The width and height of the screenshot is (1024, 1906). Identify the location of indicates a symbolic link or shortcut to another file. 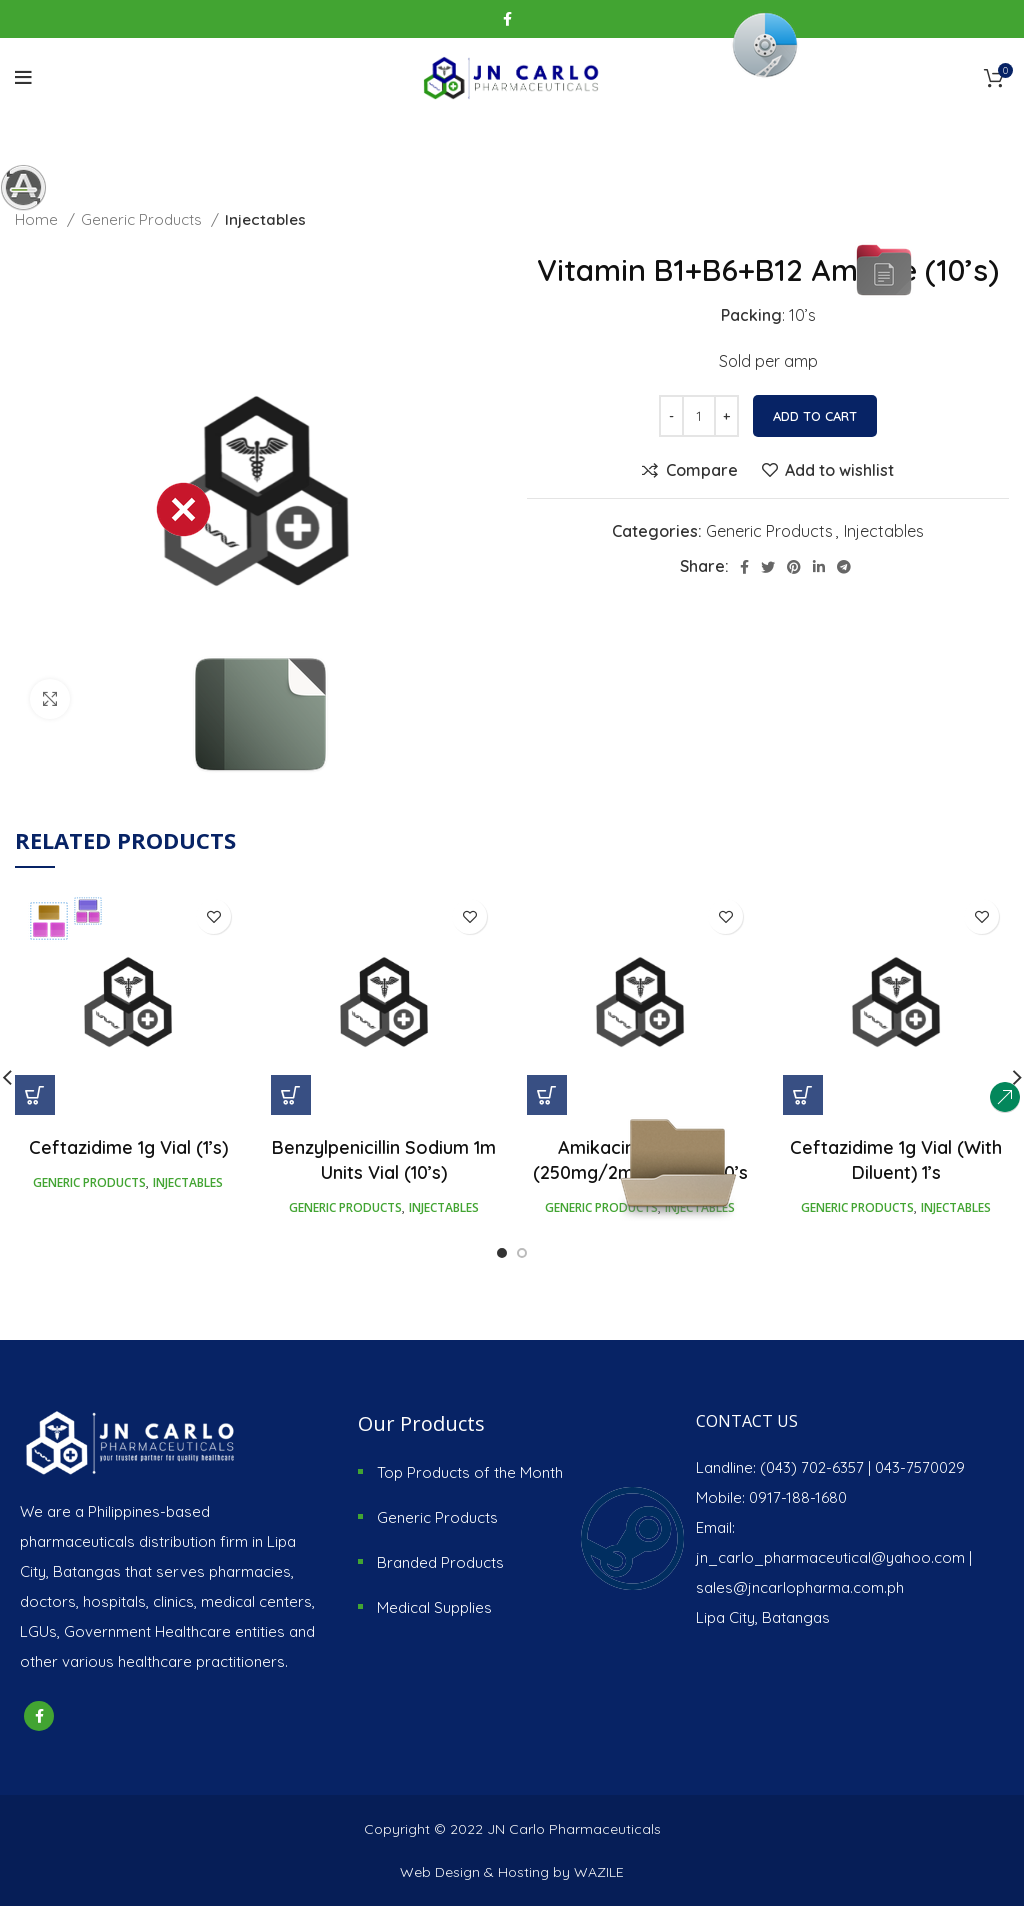
(1005, 1097).